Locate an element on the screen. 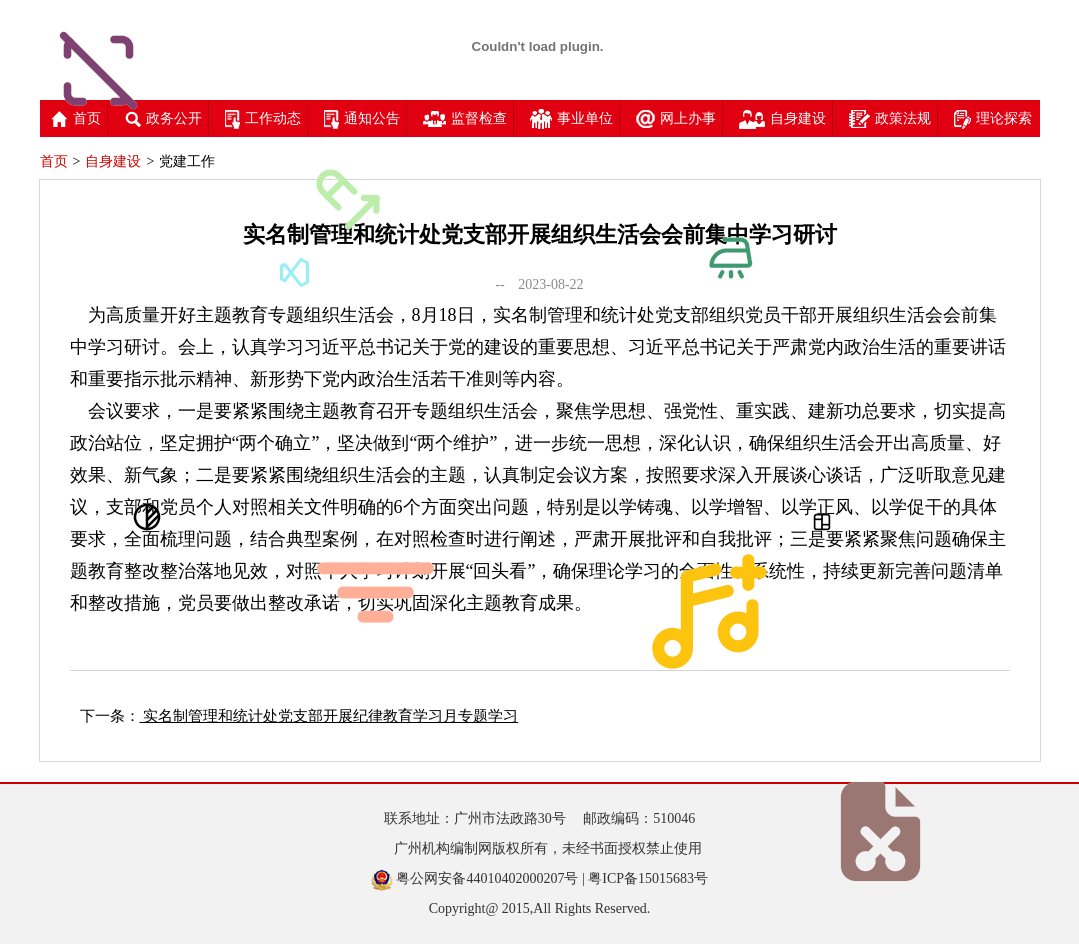 The image size is (1079, 944). adjust screen brightness settings is located at coordinates (147, 517).